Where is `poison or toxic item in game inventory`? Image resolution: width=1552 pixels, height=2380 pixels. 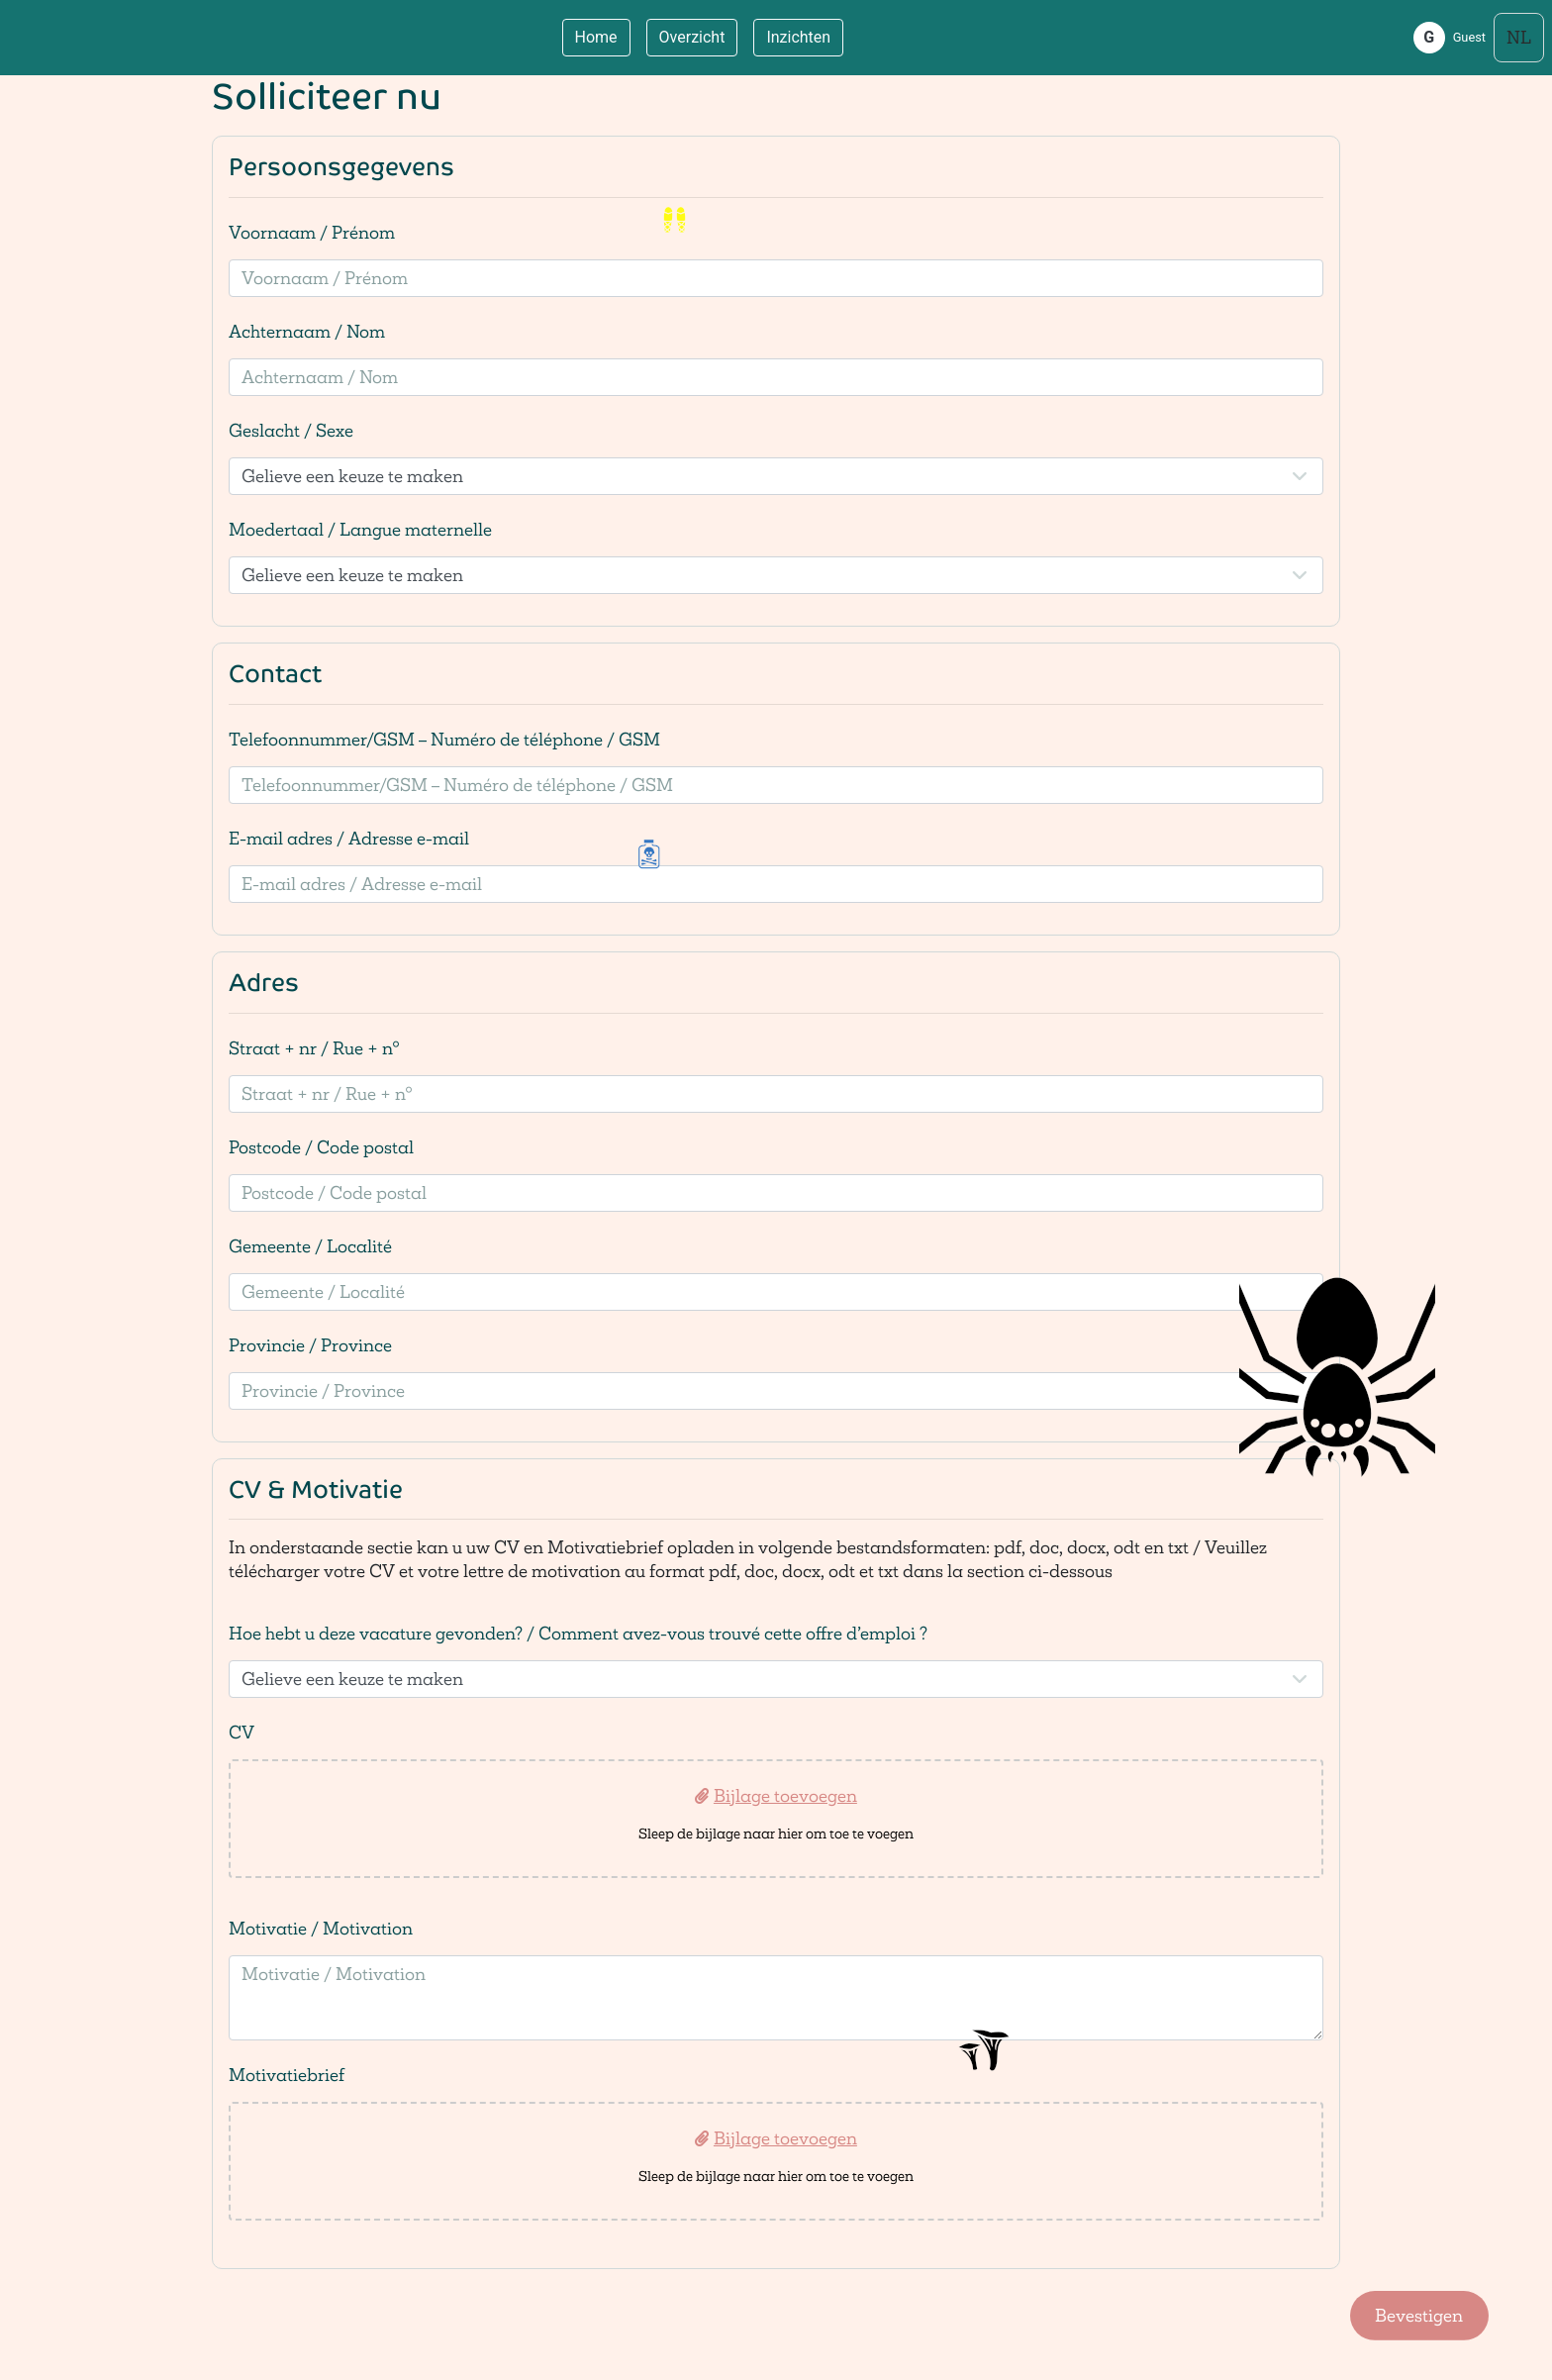 poison or toxic item in game inventory is located at coordinates (648, 853).